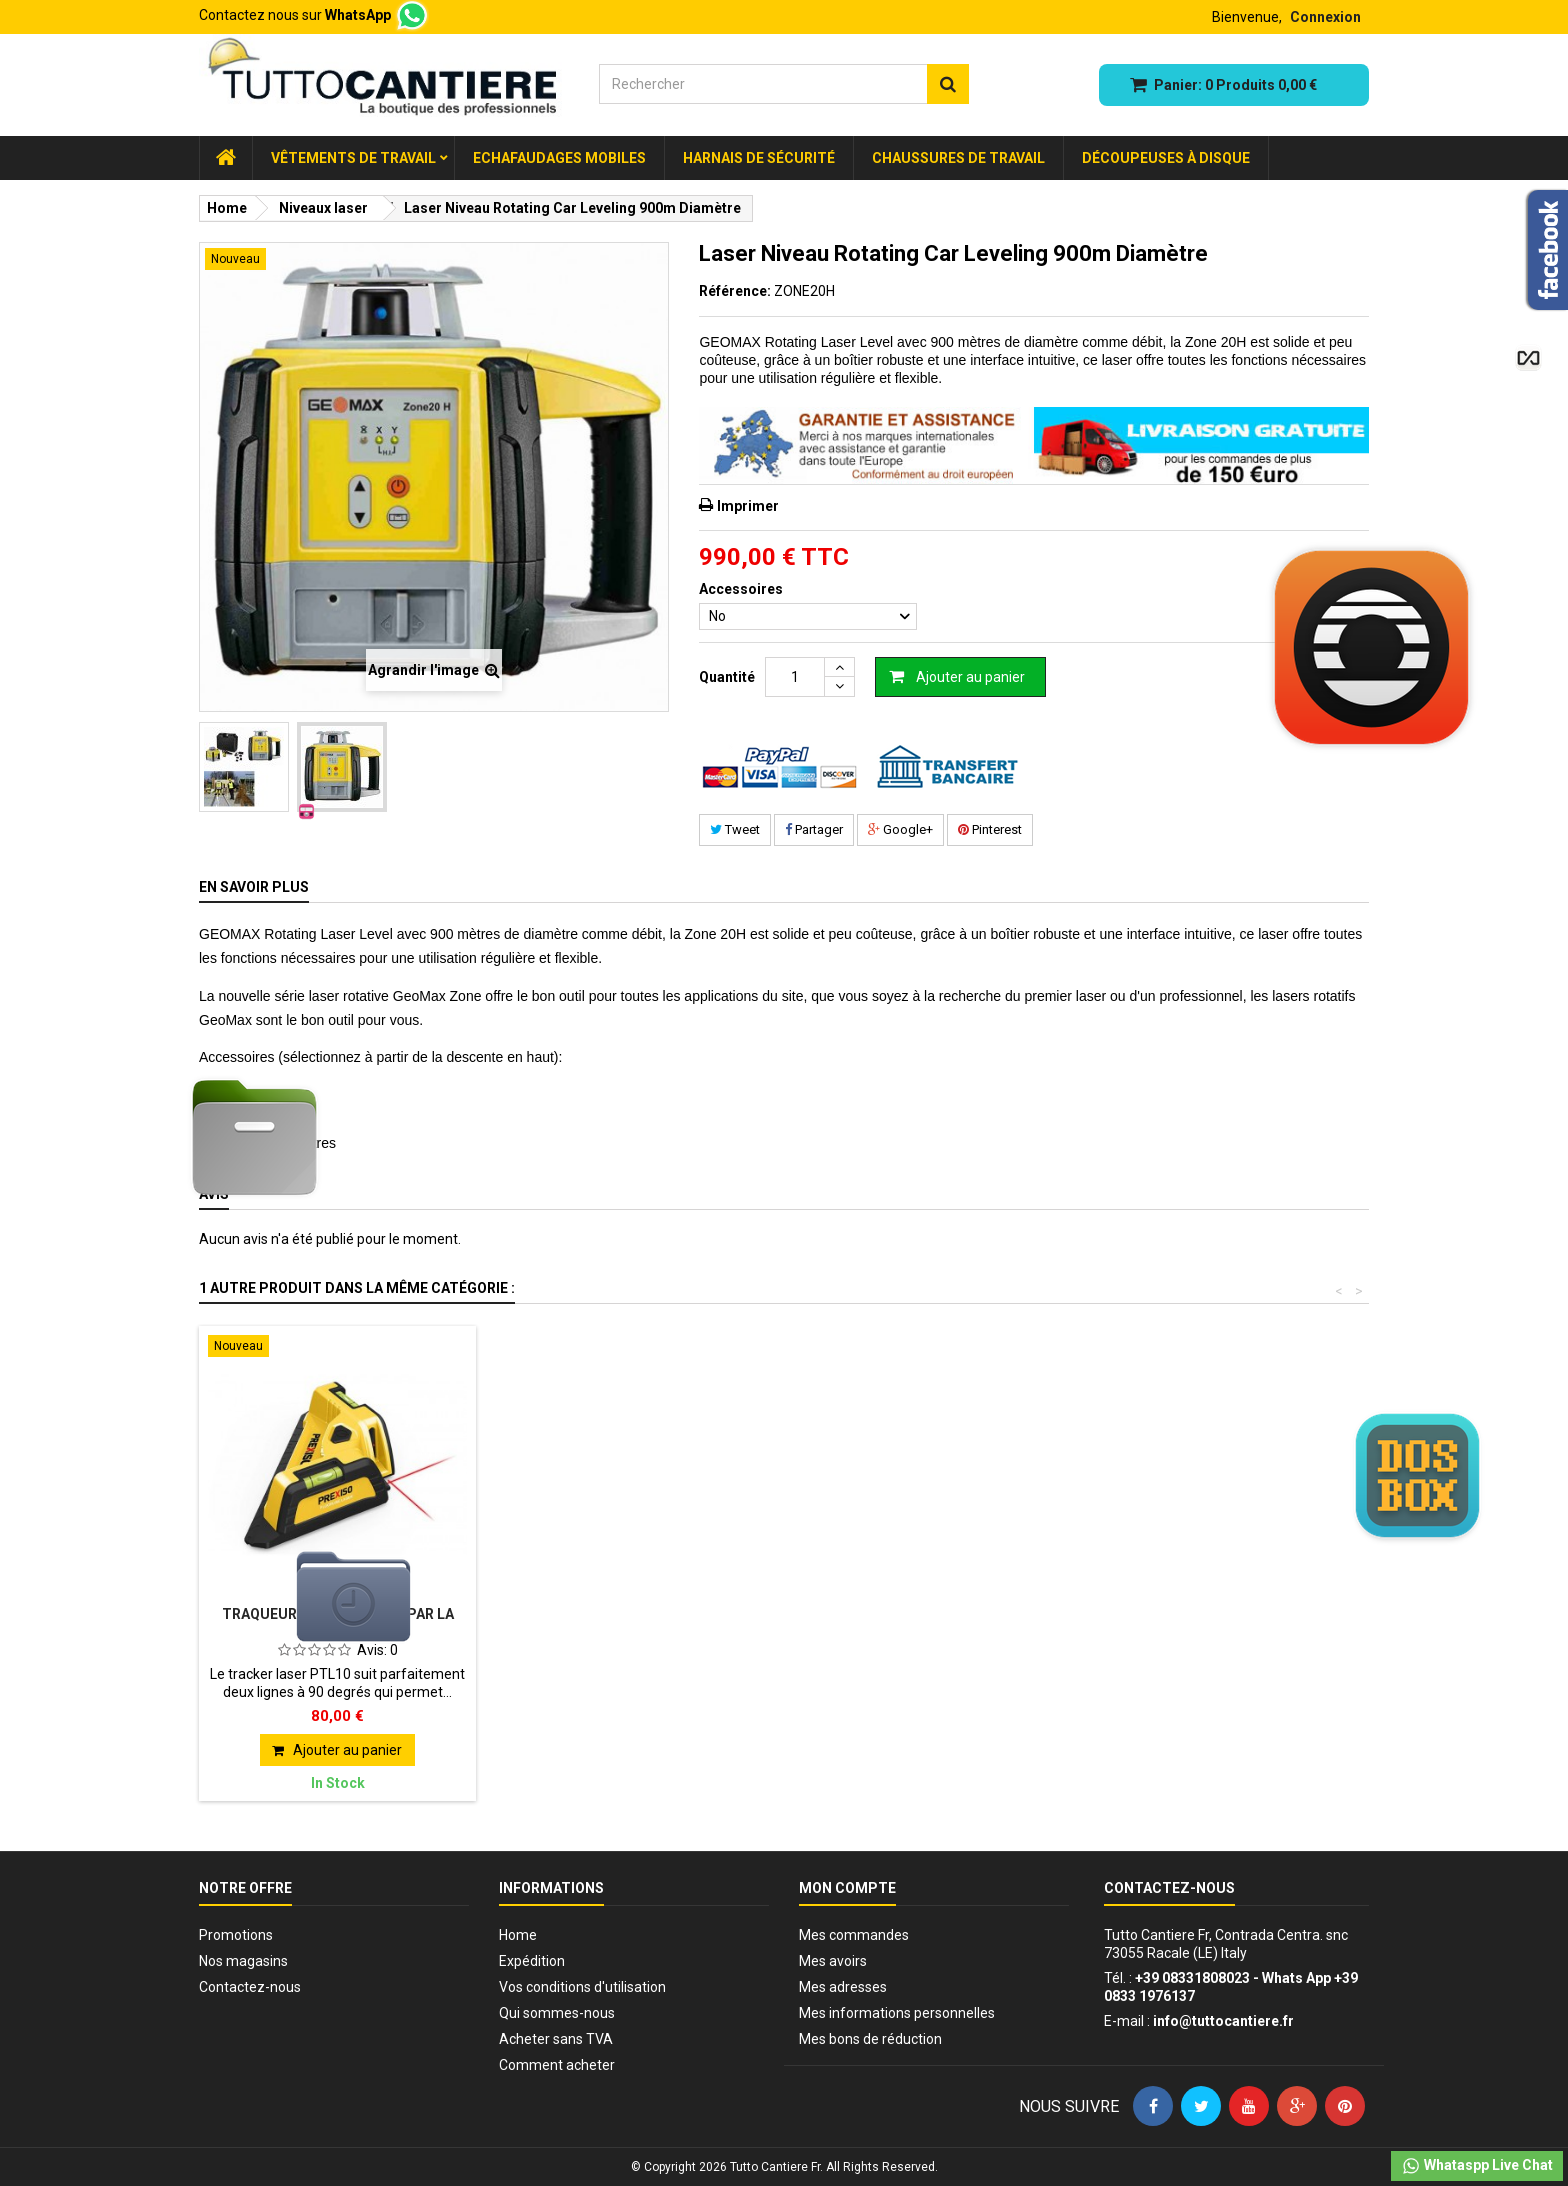  Describe the element at coordinates (254, 1137) in the screenshot. I see `open the file manager application` at that location.